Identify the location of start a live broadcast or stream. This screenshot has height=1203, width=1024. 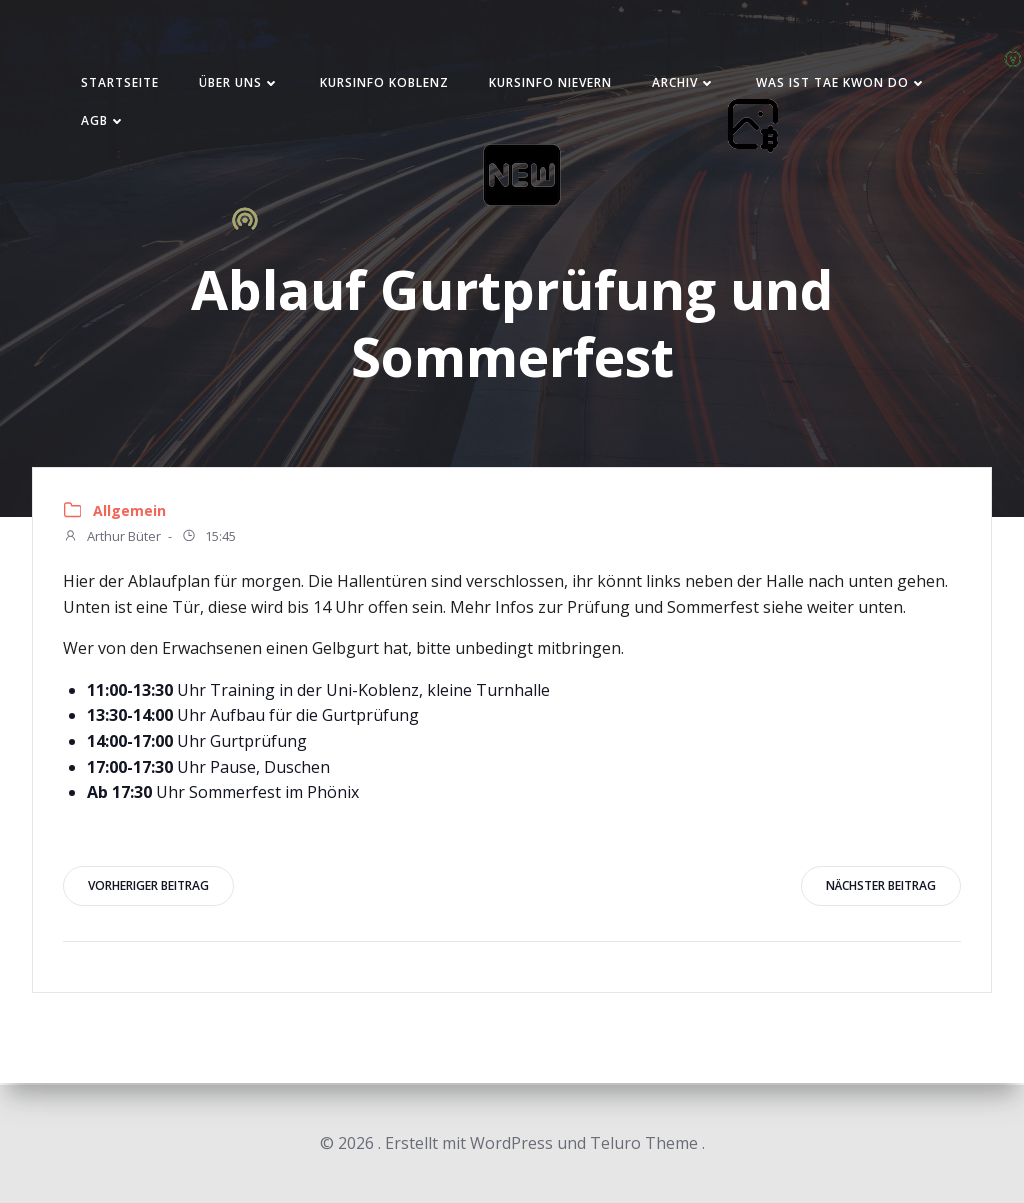
(245, 219).